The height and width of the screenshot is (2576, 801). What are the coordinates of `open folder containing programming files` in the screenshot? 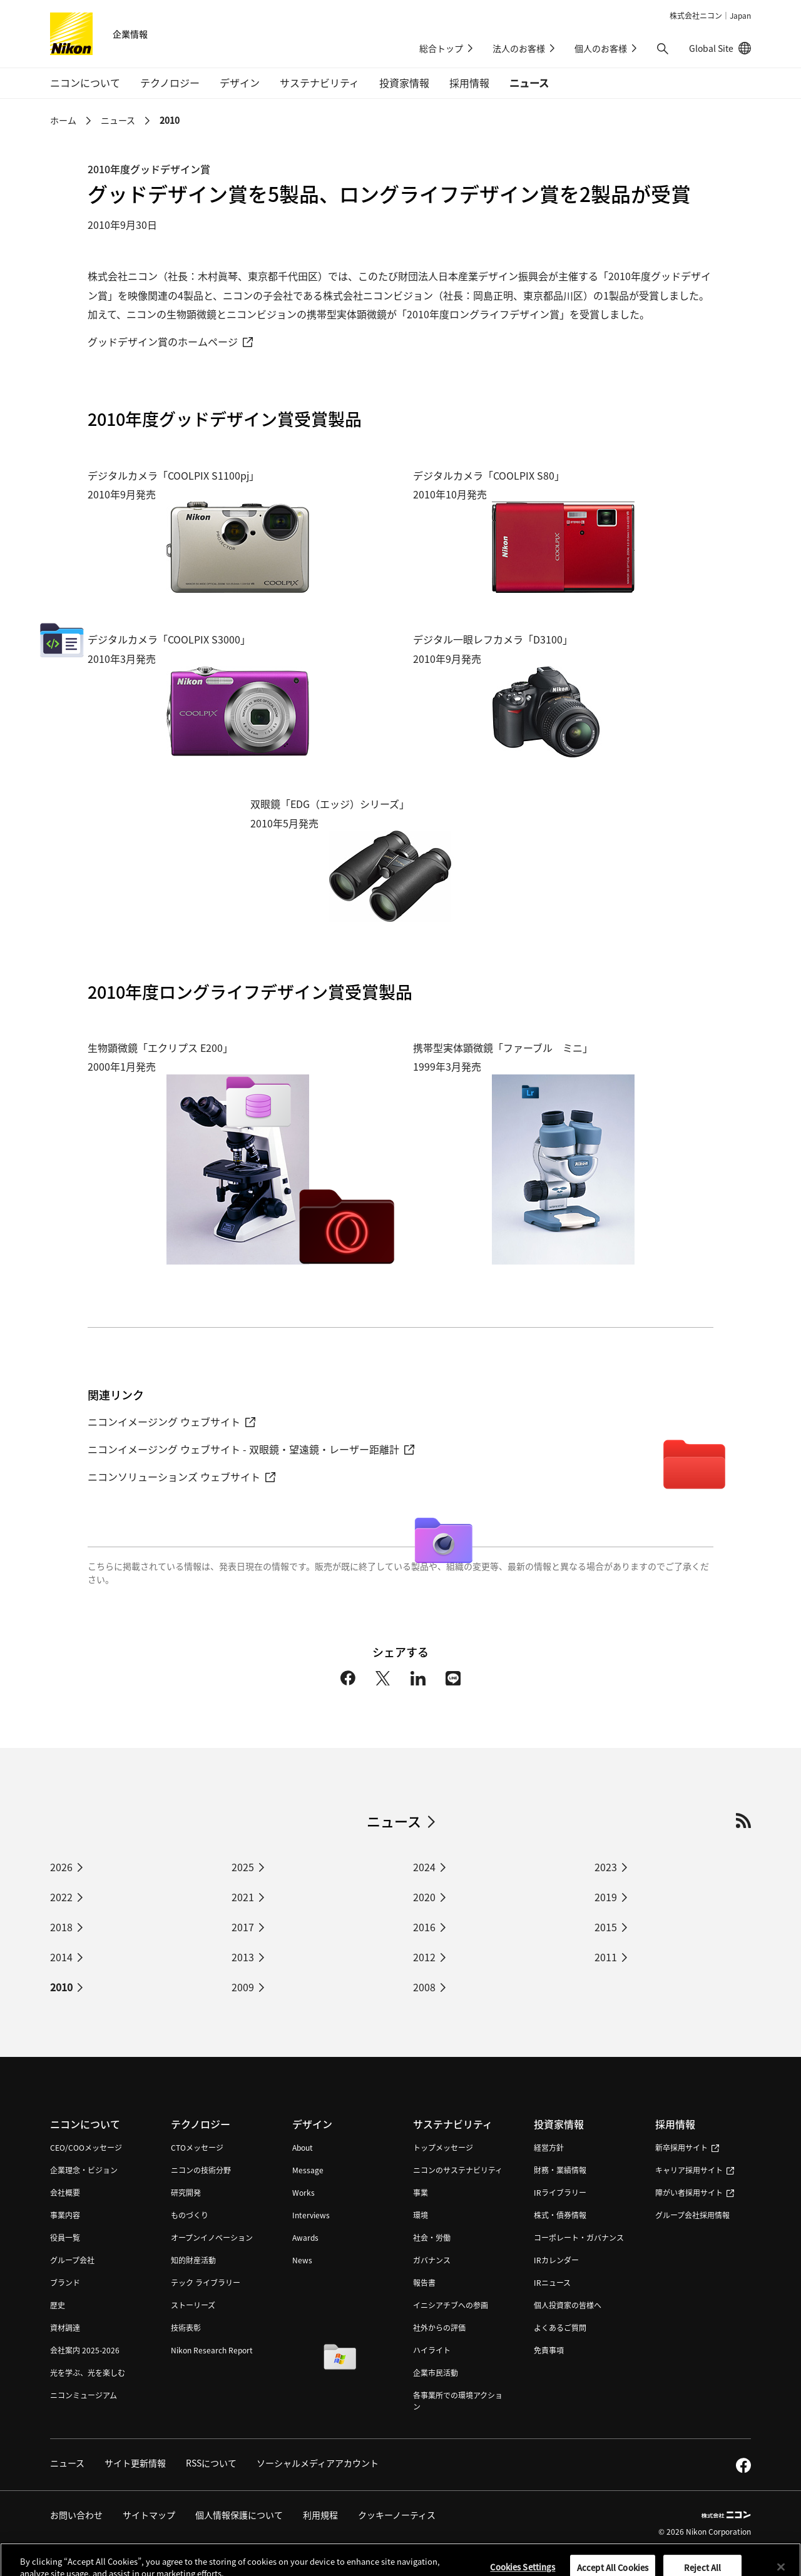 It's located at (61, 641).